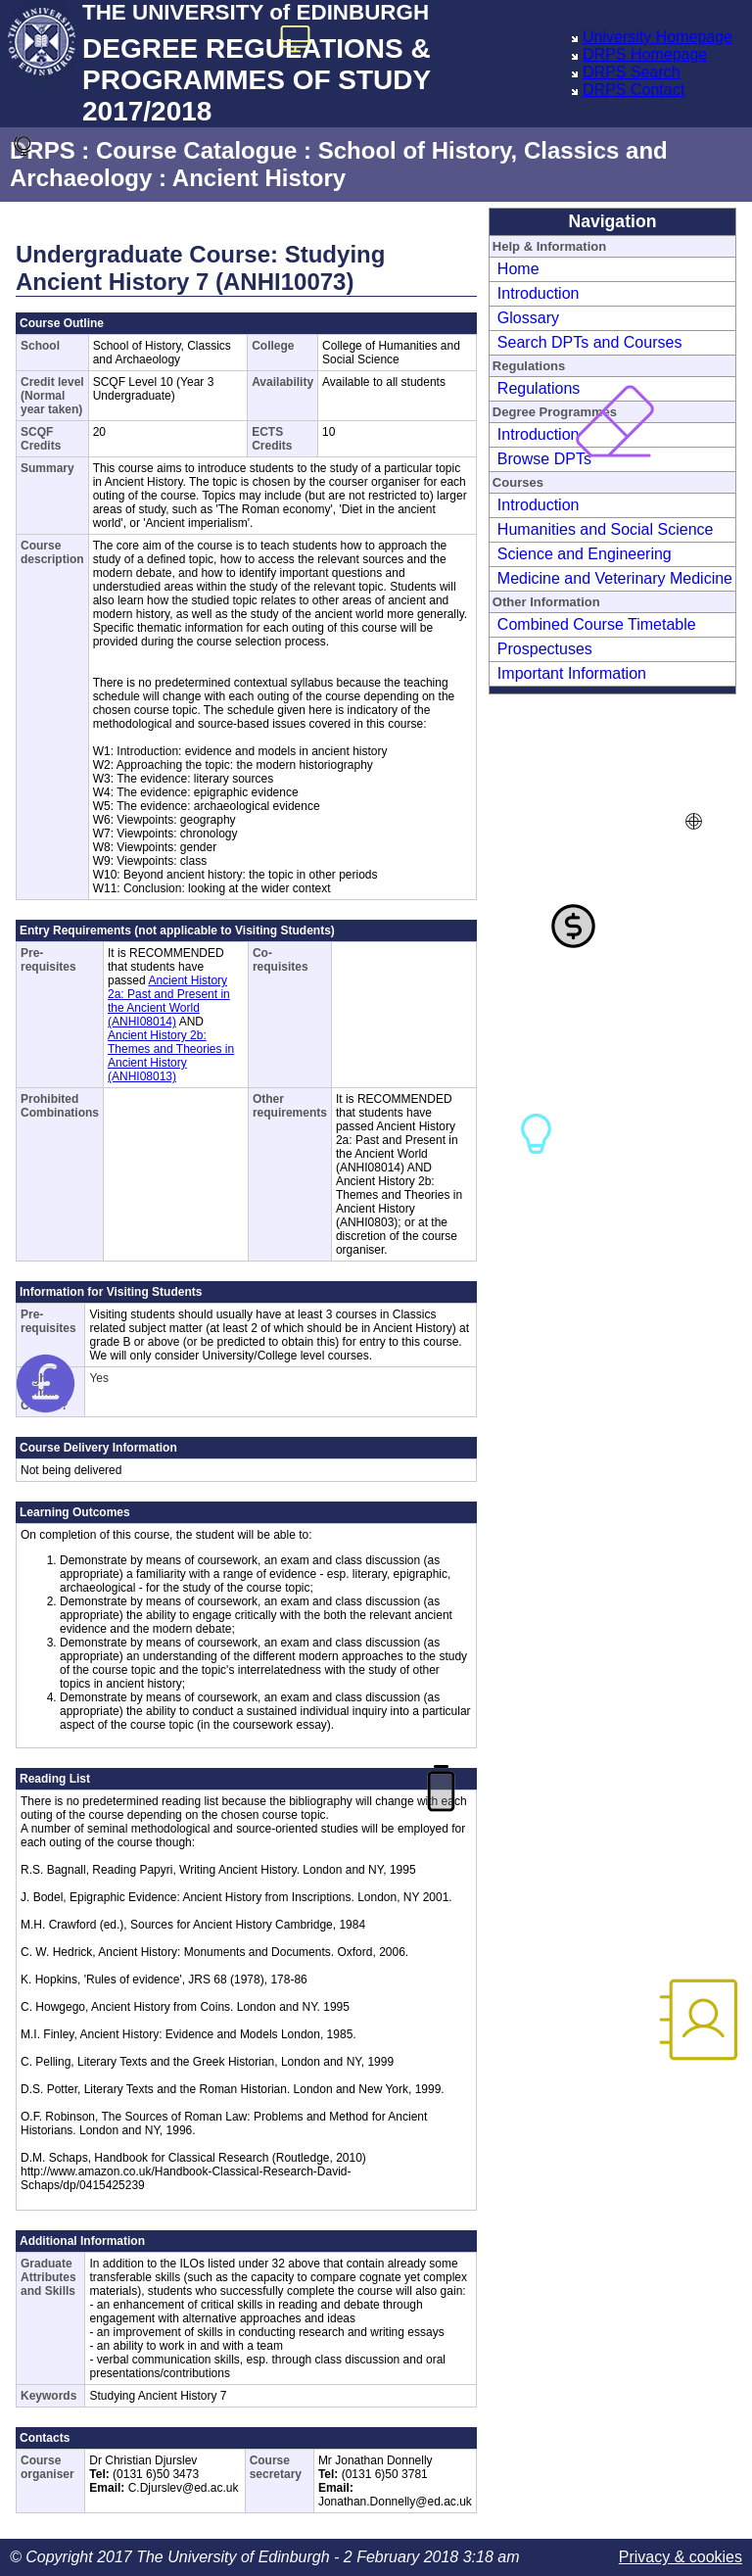 This screenshot has width=752, height=2576. I want to click on open your contacts or address book, so click(700, 2020).